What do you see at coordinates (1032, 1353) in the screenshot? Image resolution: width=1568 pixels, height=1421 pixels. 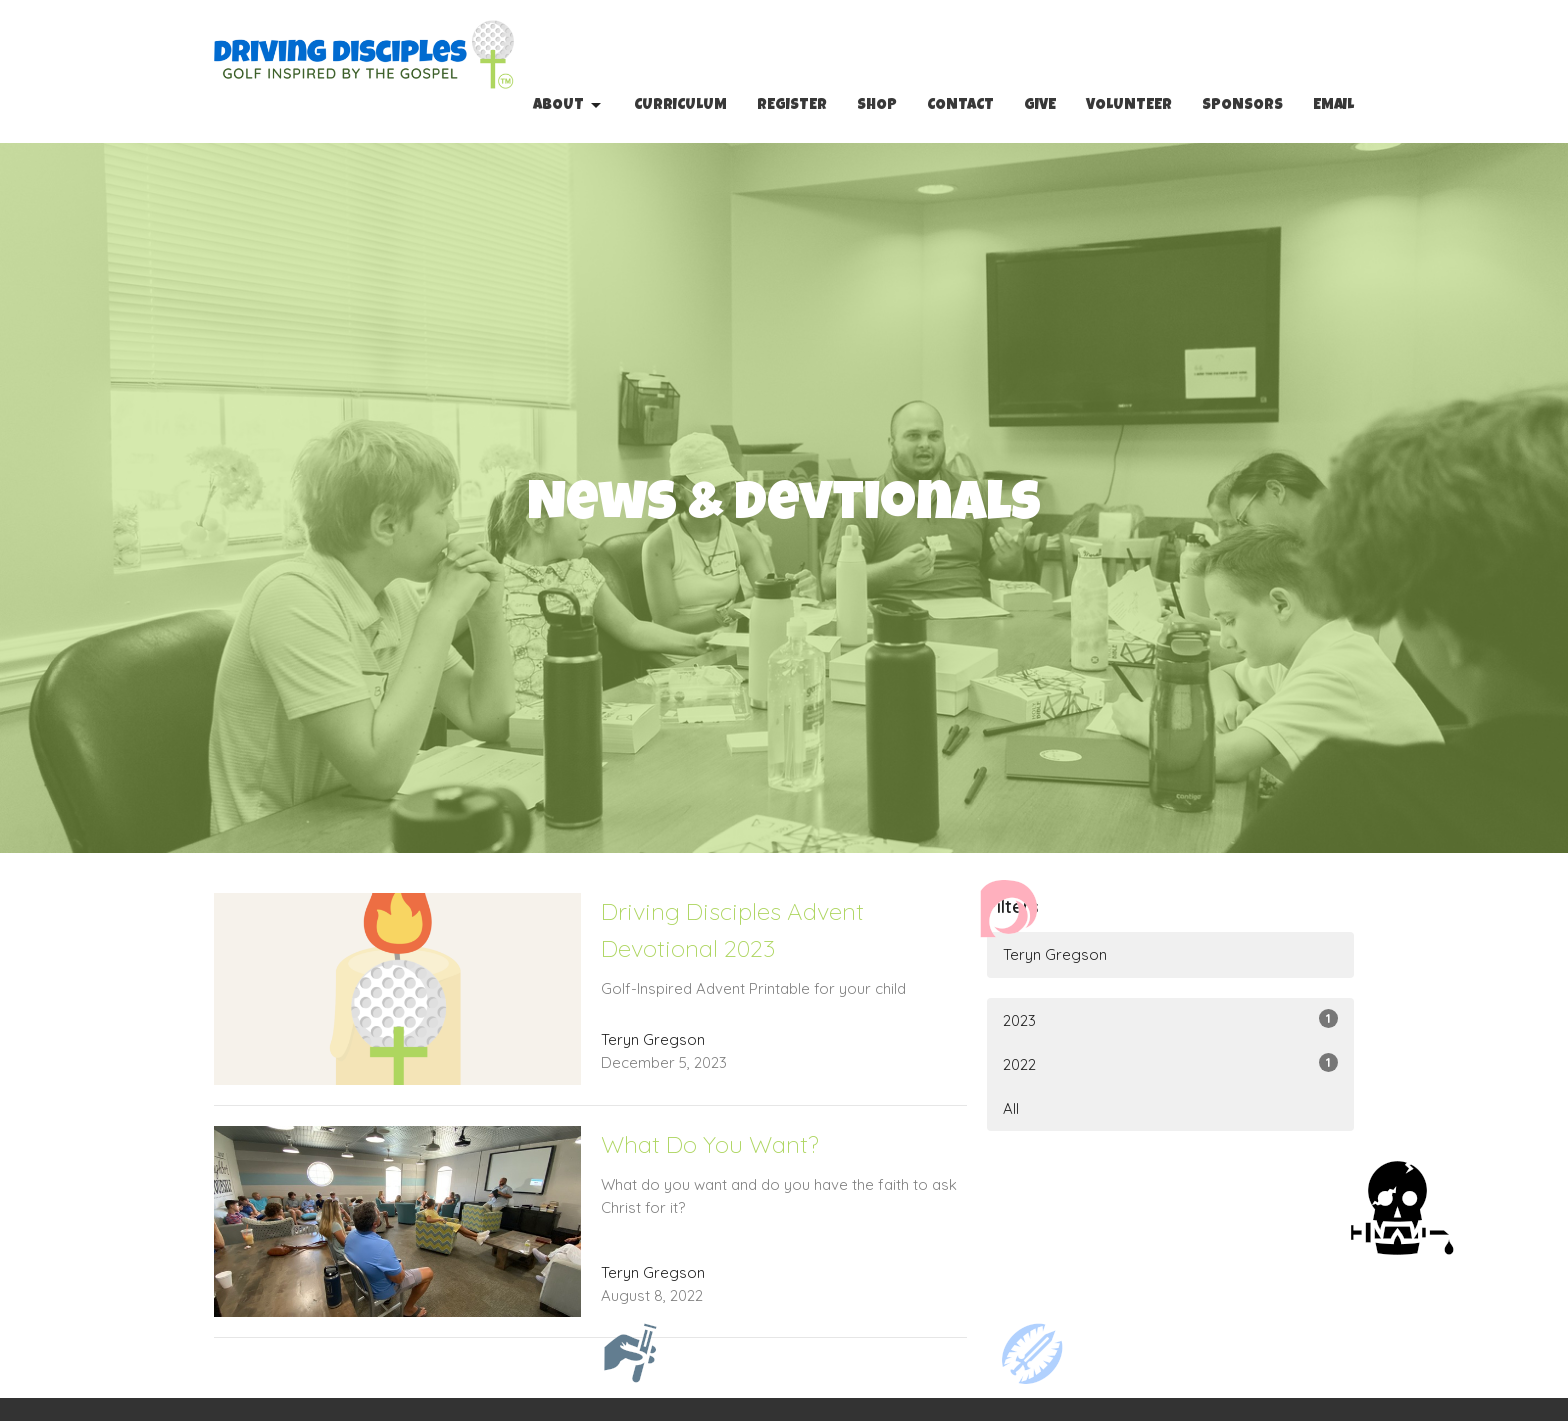 I see `attack or combat action button` at bounding box center [1032, 1353].